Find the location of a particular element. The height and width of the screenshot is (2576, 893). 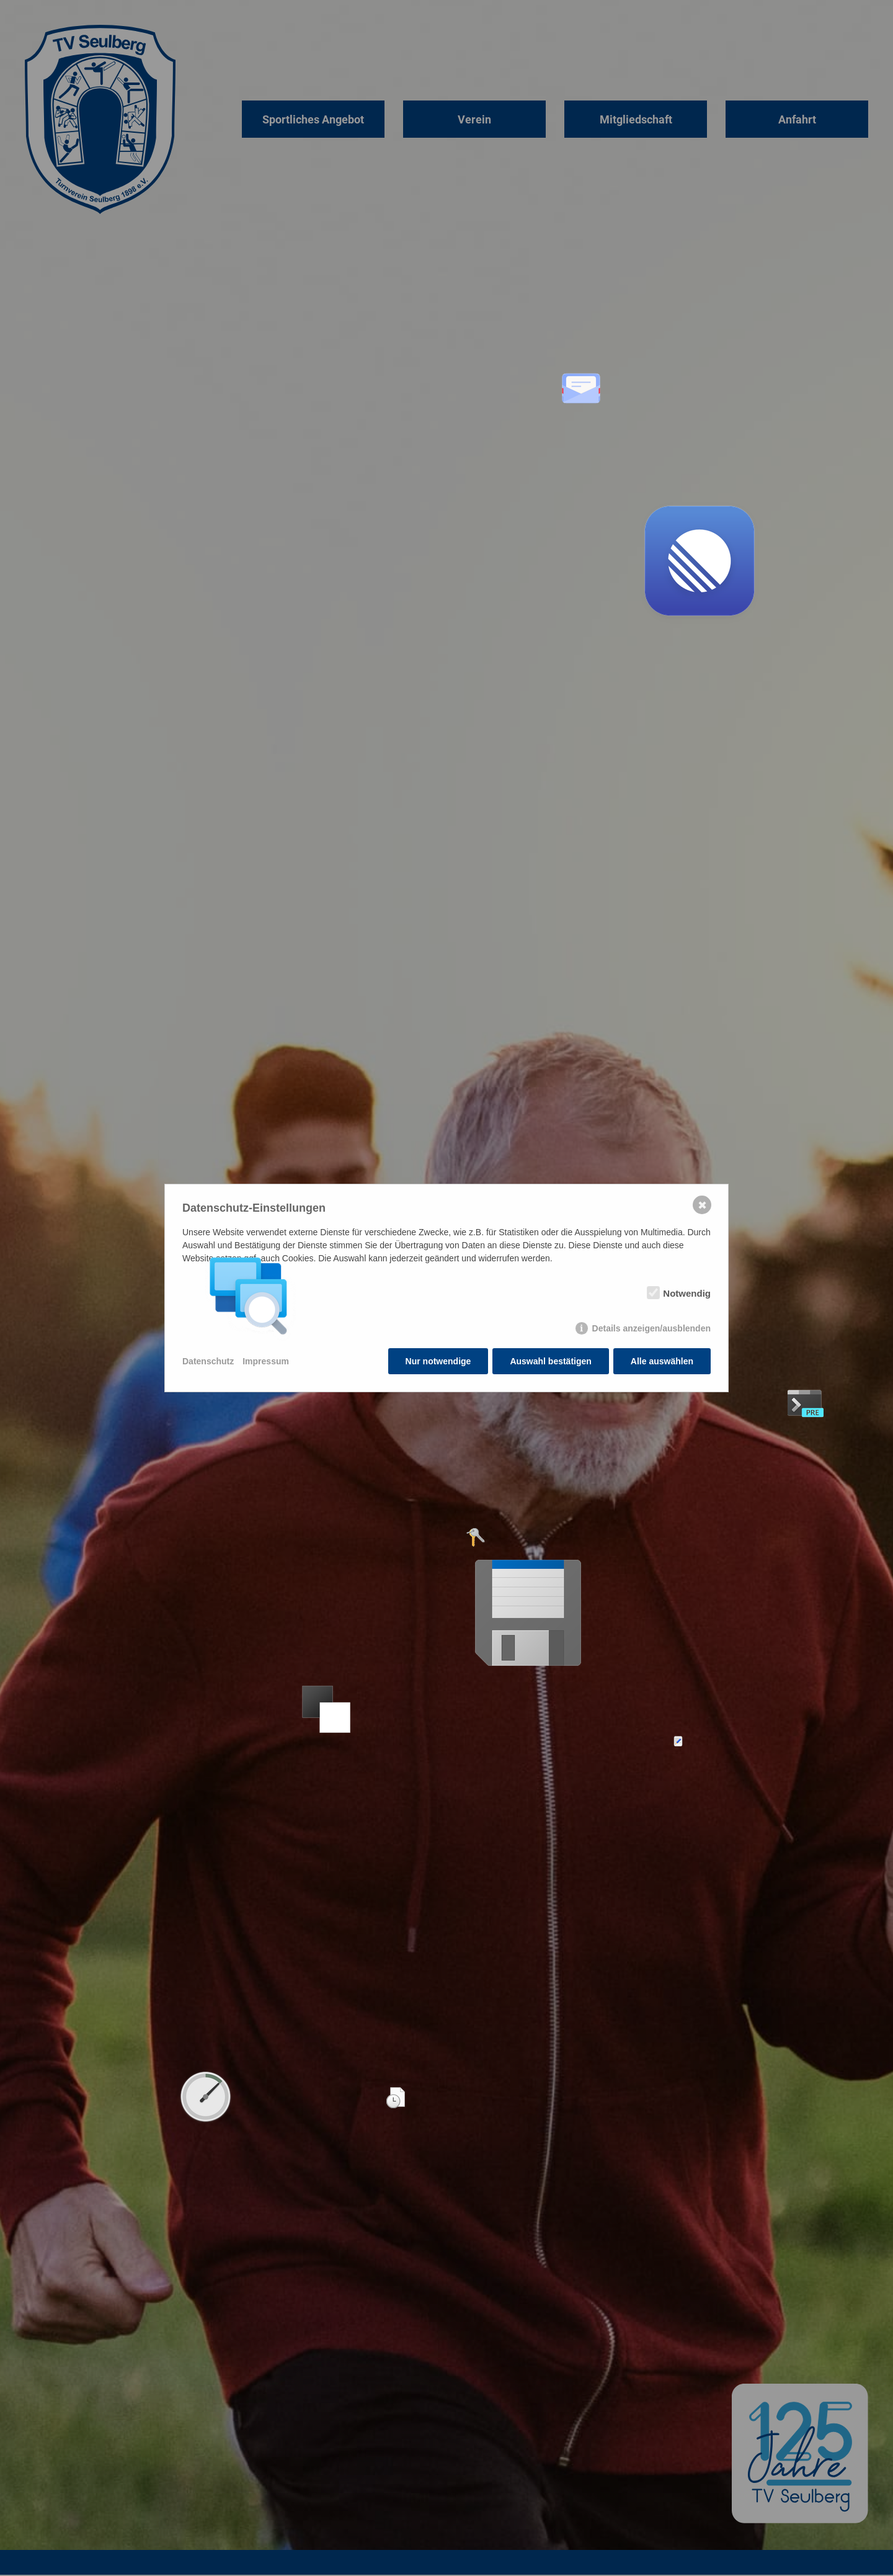

open windows terminal preview app is located at coordinates (806, 1403).